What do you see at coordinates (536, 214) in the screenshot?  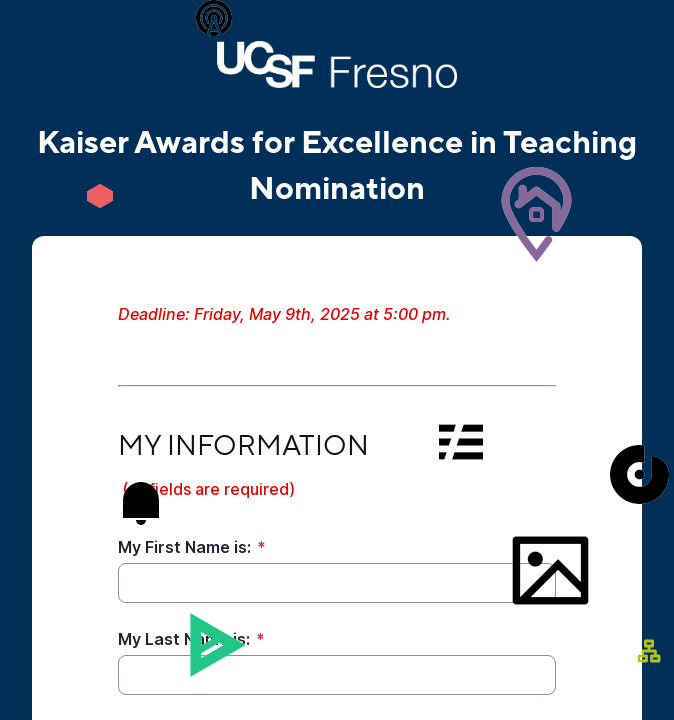 I see `open the Zingat real estate app` at bounding box center [536, 214].